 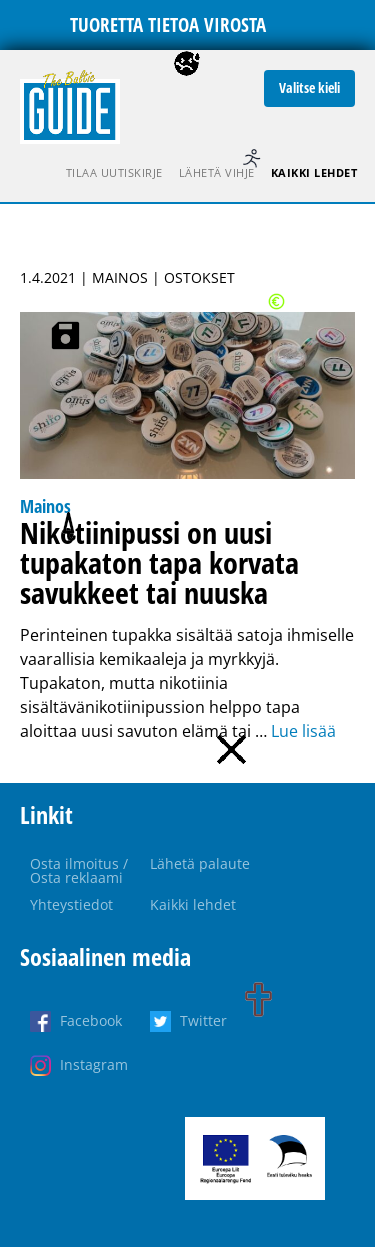 I want to click on view balance in euros, so click(x=276, y=301).